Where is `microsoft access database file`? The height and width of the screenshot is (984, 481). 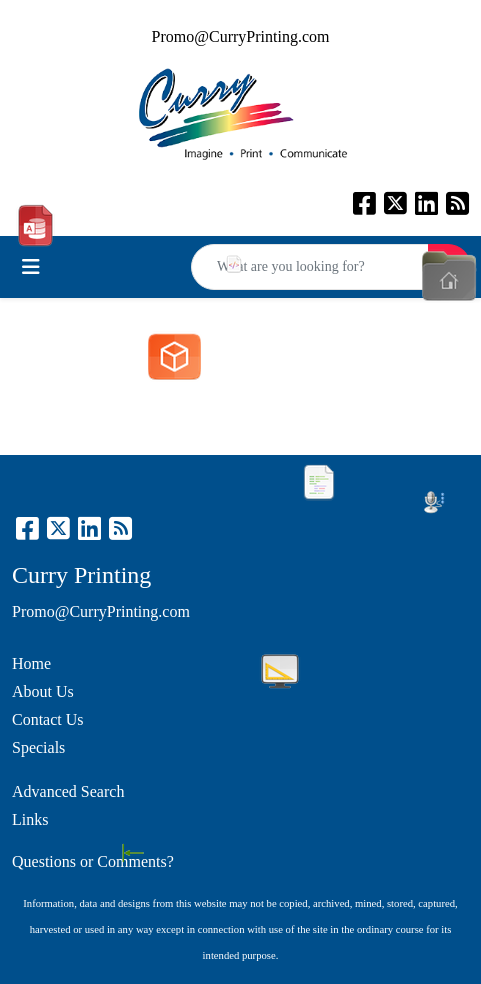 microsoft access database file is located at coordinates (35, 225).